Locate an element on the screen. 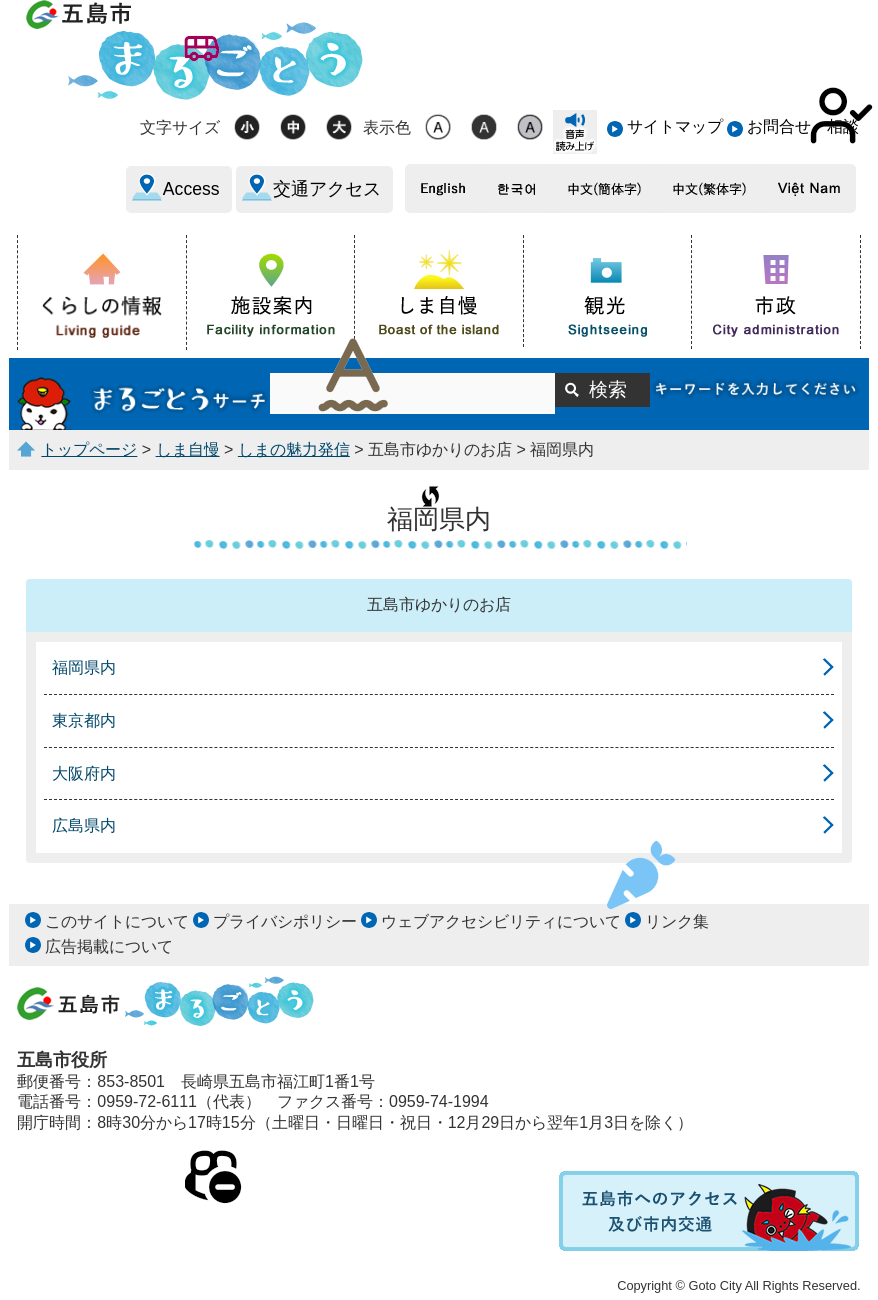 Image resolution: width=878 pixels, height=1300 pixels. view public transit options is located at coordinates (202, 47).